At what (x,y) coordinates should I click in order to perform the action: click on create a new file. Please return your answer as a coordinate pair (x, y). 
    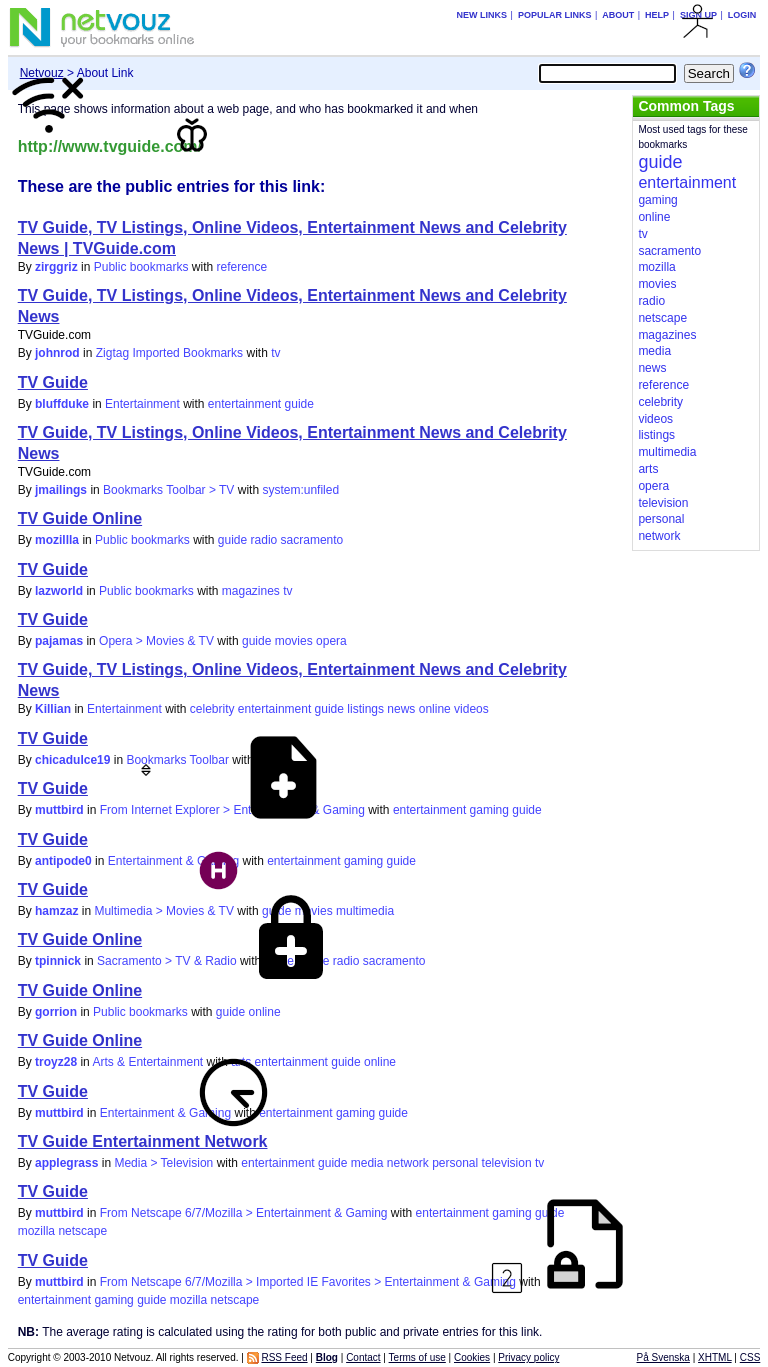
    Looking at the image, I should click on (283, 777).